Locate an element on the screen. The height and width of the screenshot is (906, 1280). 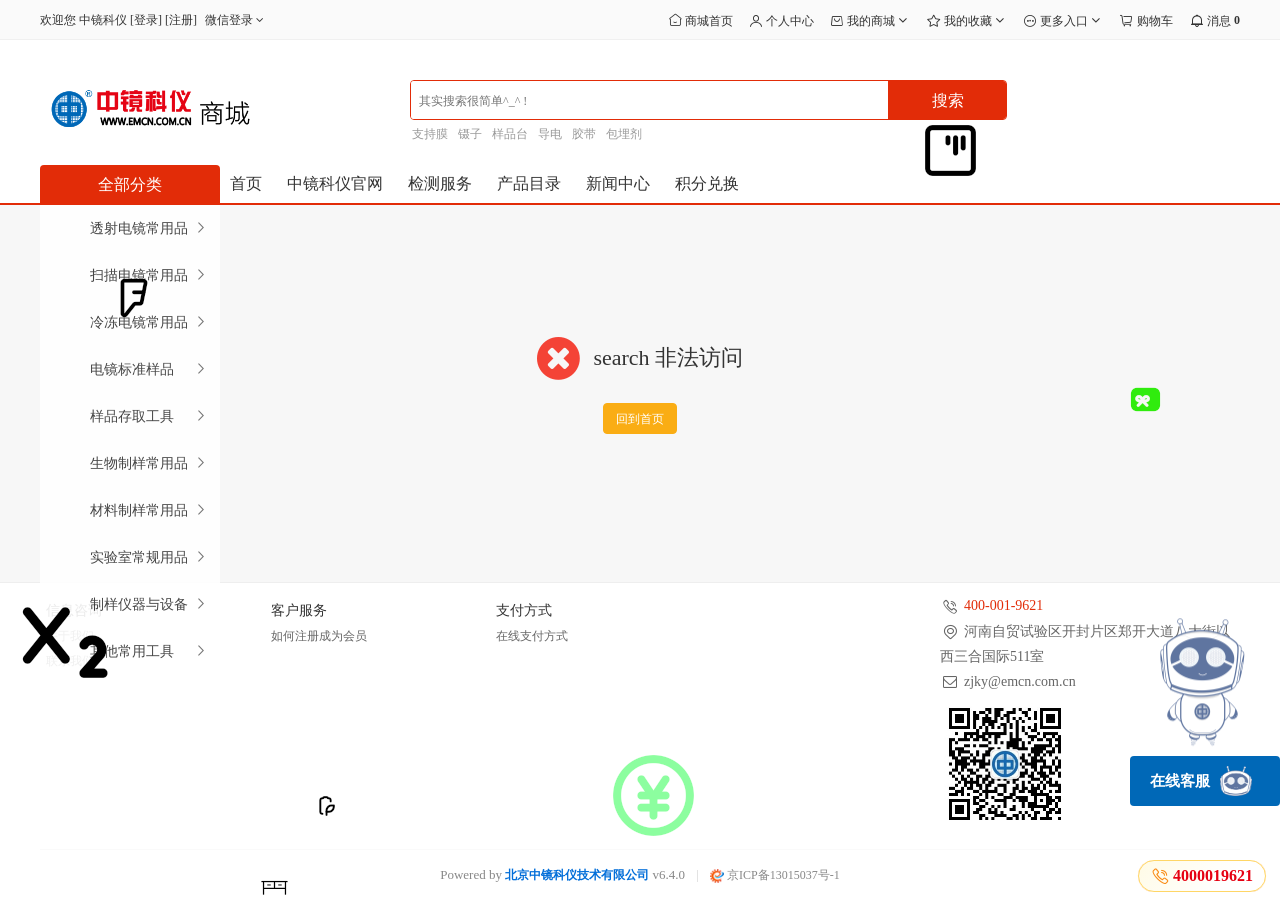
access your gift card balance is located at coordinates (1145, 399).